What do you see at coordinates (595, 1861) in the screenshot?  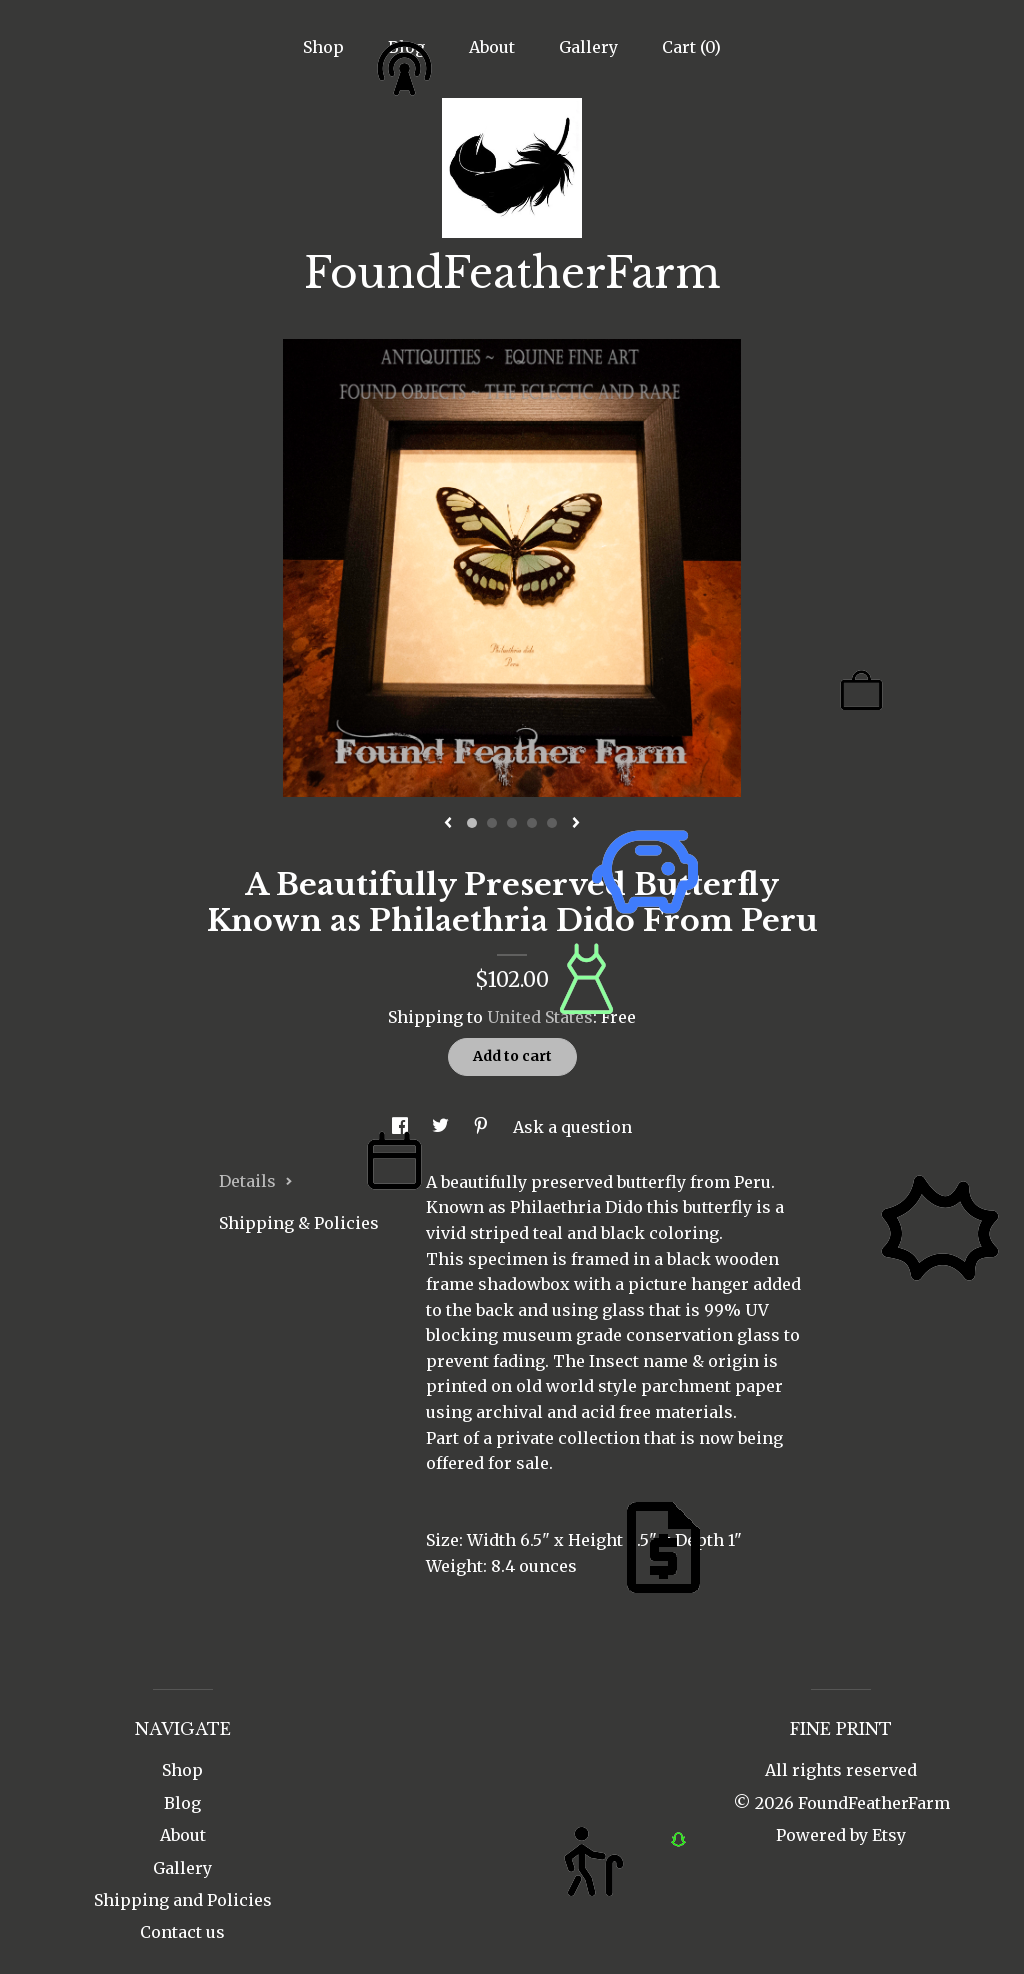 I see `indicates senior or elderly user category` at bounding box center [595, 1861].